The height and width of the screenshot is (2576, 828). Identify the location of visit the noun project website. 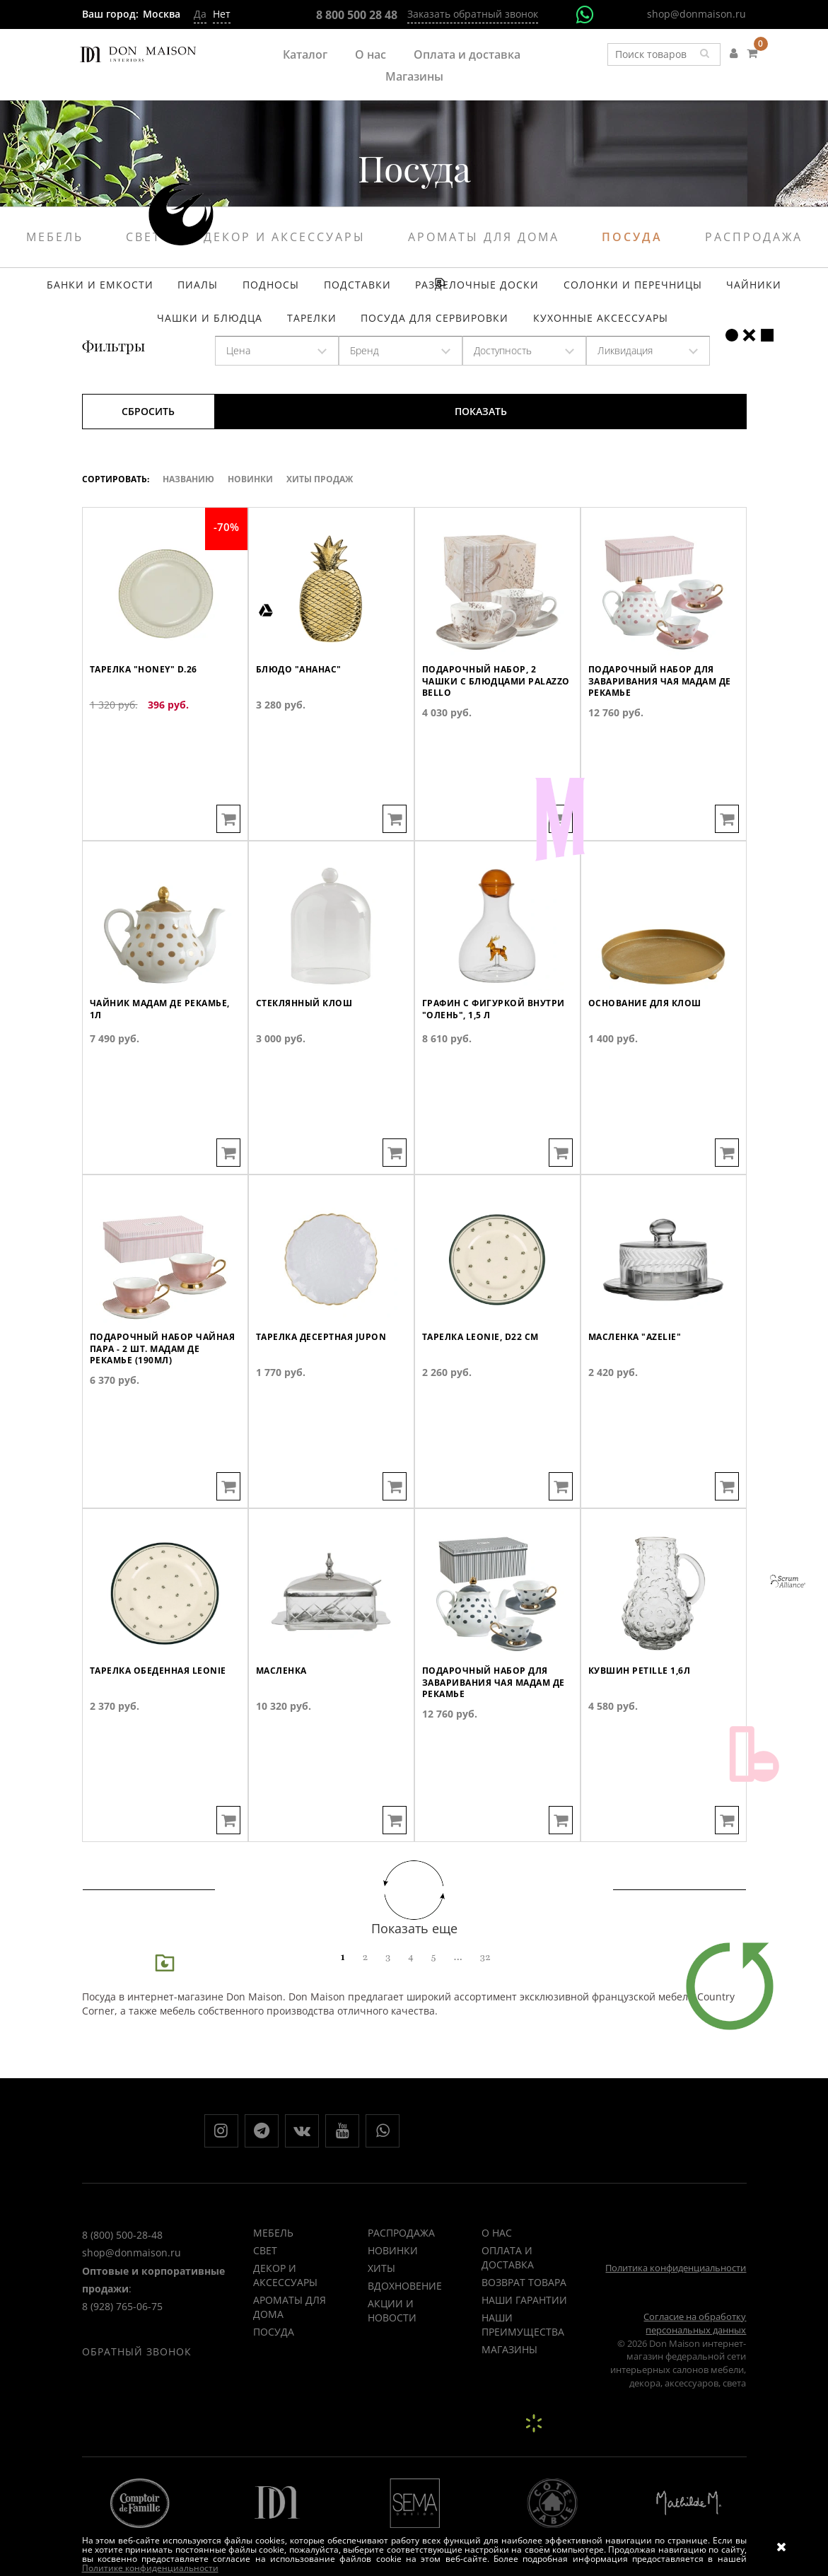
(750, 335).